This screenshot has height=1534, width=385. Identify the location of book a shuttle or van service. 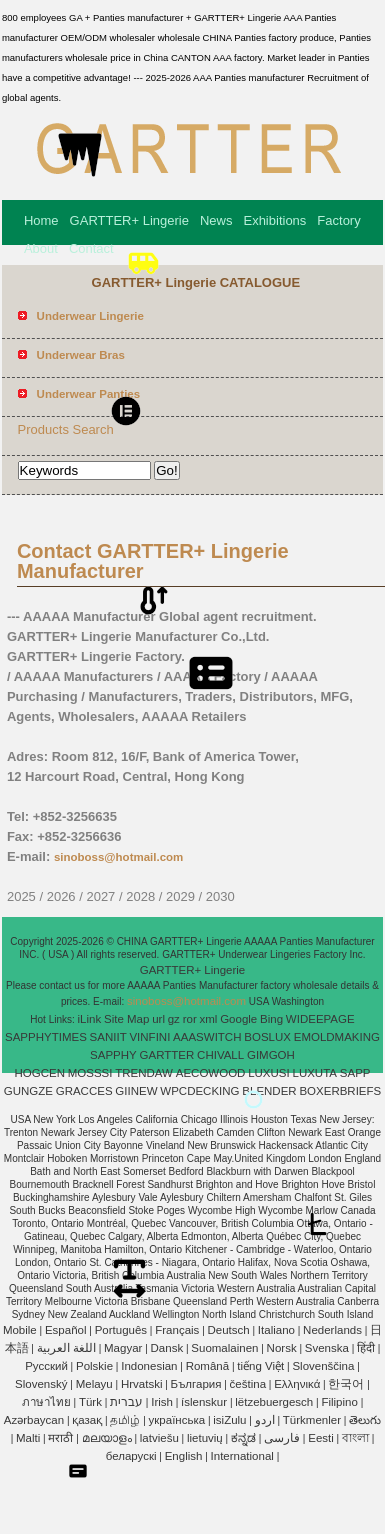
(143, 262).